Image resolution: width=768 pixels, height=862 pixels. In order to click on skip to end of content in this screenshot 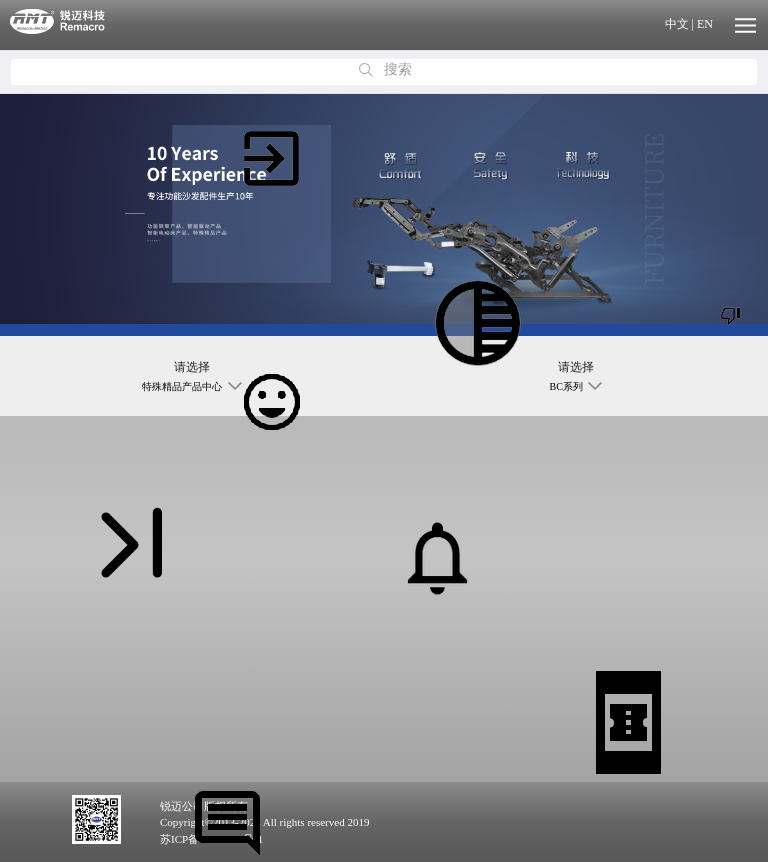, I will do `click(134, 545)`.